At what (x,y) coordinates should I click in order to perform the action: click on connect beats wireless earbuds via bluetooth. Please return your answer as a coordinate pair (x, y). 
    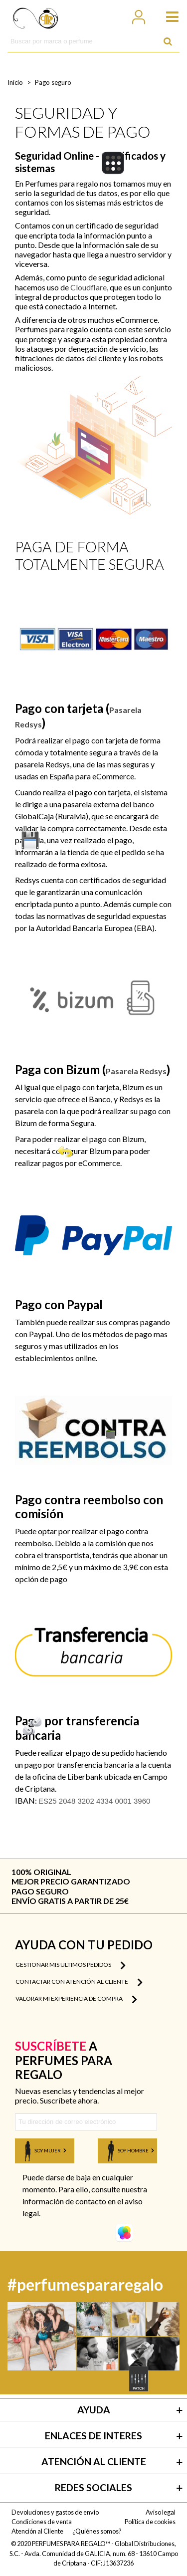
    Looking at the image, I should click on (32, 1726).